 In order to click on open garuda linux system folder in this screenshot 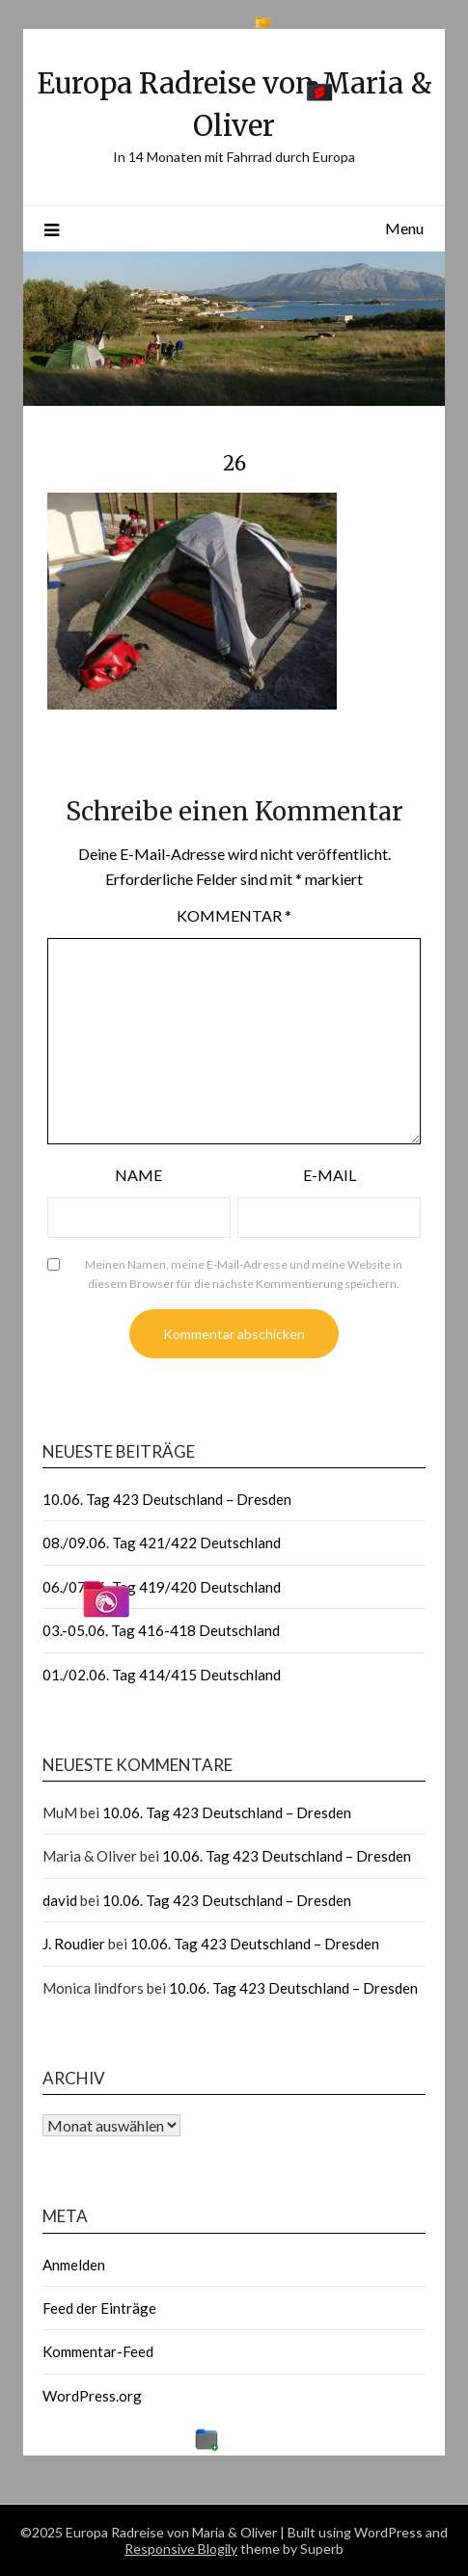, I will do `click(106, 1600)`.